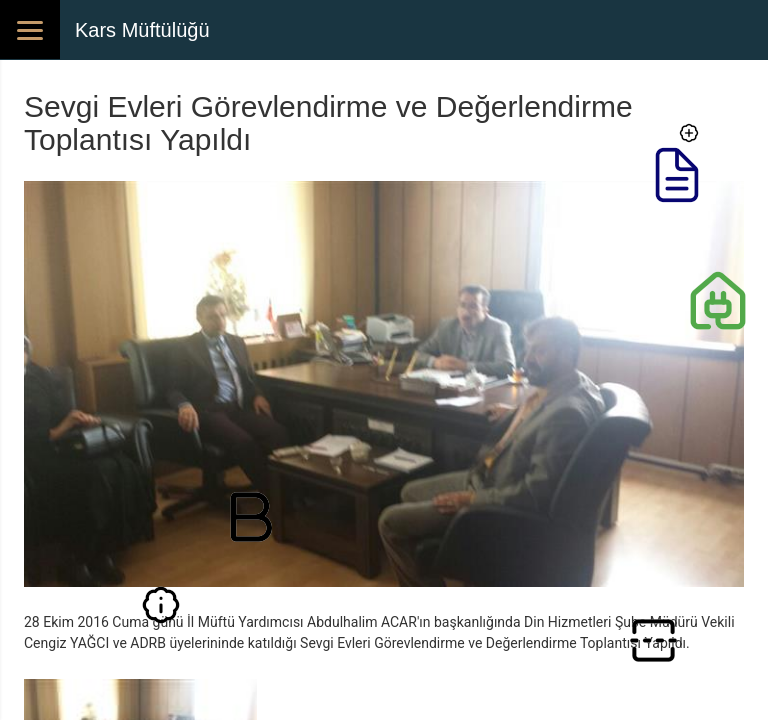 The image size is (768, 720). What do you see at coordinates (718, 302) in the screenshot?
I see `access smart home power settings` at bounding box center [718, 302].